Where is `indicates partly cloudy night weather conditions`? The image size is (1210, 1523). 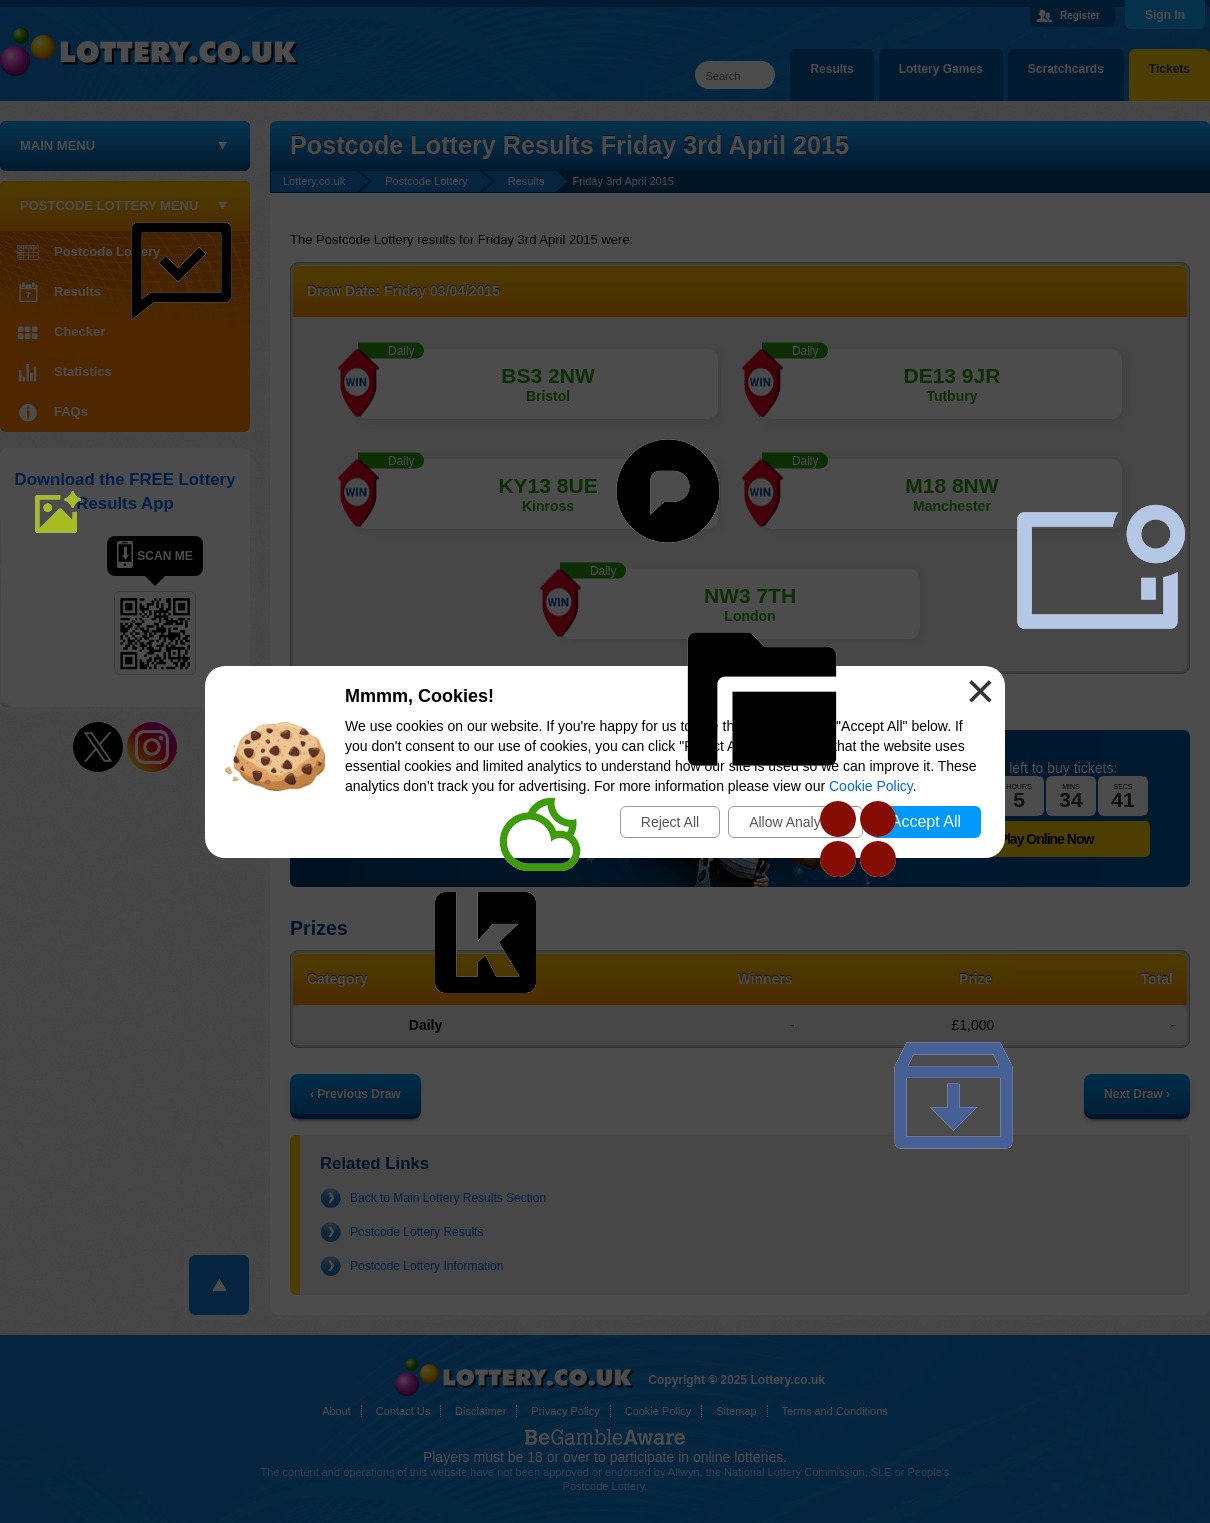 indicates partly cloudy night weather conditions is located at coordinates (540, 838).